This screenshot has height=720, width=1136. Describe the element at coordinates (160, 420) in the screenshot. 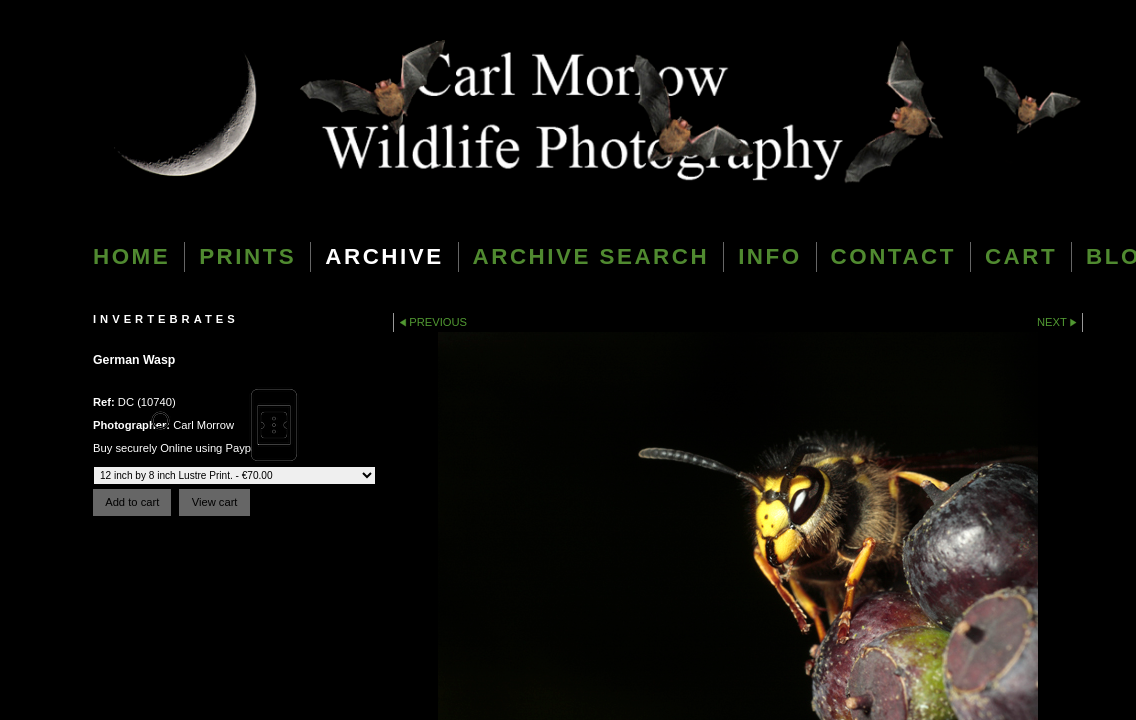

I see `unselected radio button or toggle option` at that location.